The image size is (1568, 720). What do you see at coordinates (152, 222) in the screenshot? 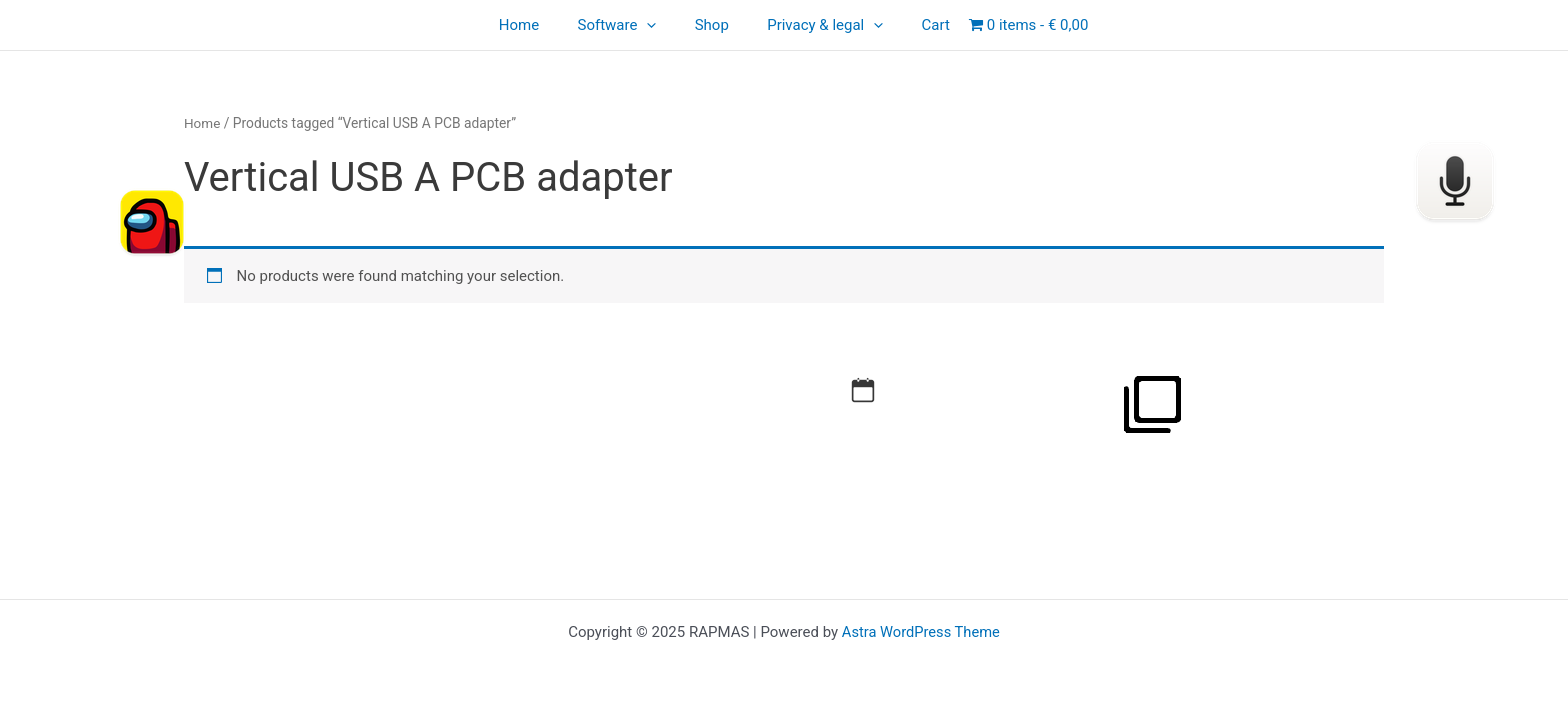
I see `launch Among Us game` at bounding box center [152, 222].